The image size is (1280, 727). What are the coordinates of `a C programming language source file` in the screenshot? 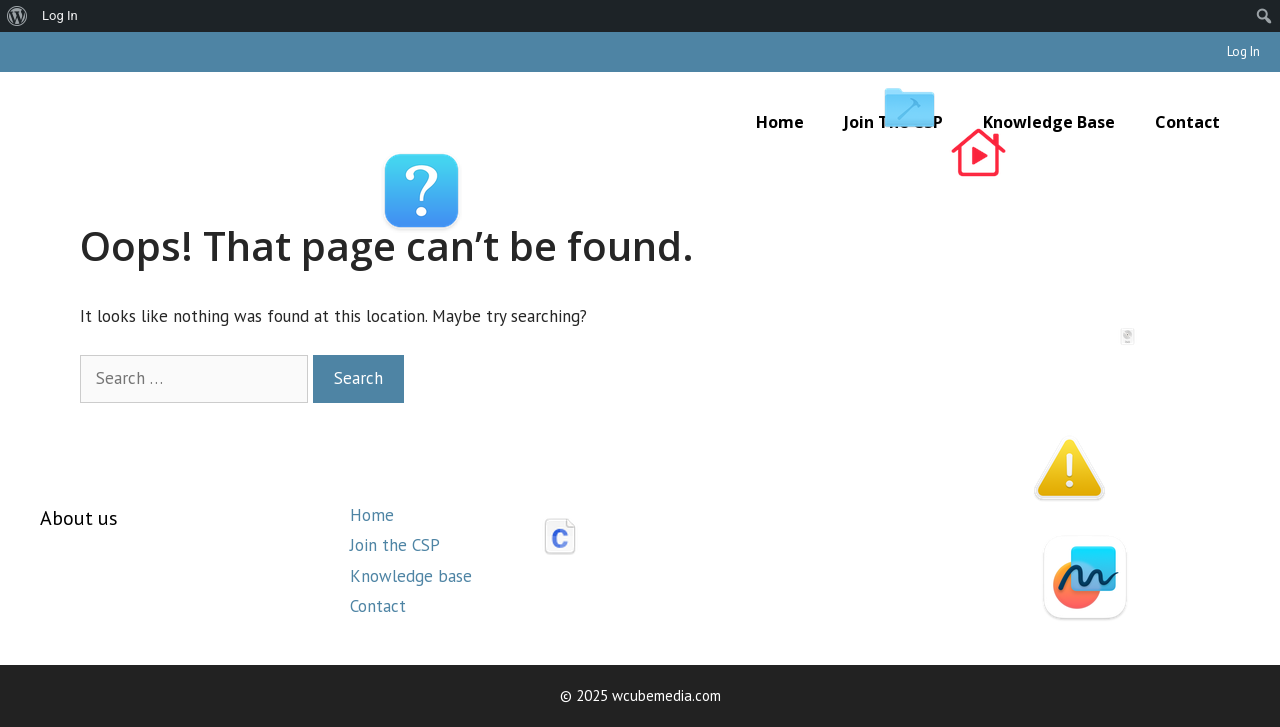 It's located at (560, 536).